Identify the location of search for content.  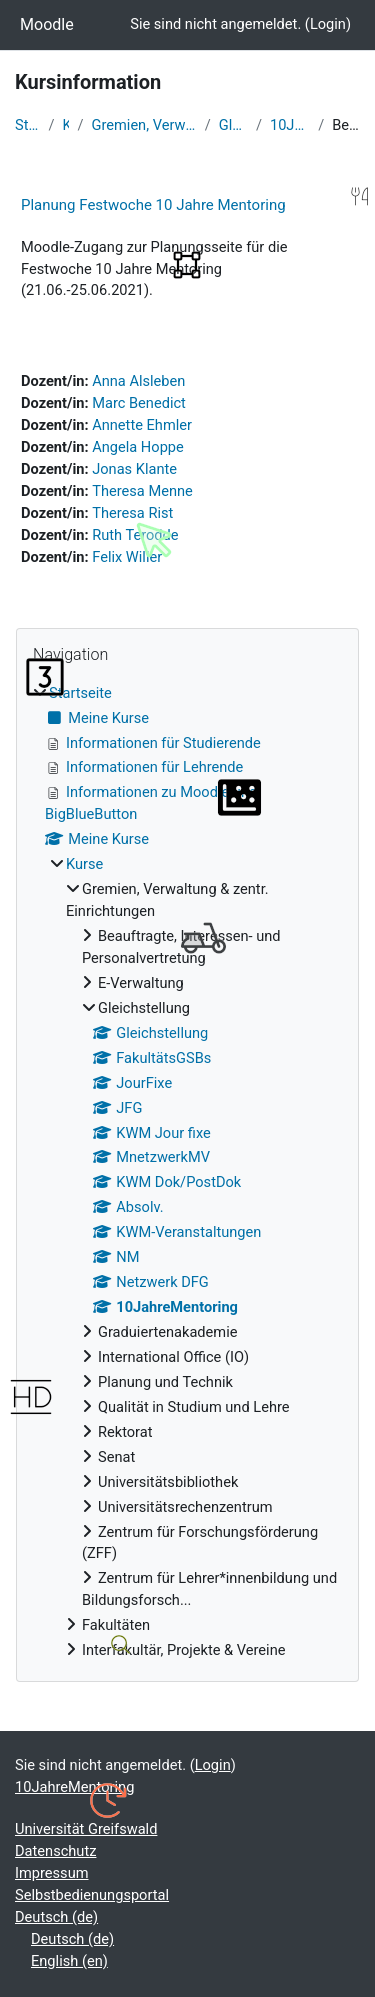
(120, 1644).